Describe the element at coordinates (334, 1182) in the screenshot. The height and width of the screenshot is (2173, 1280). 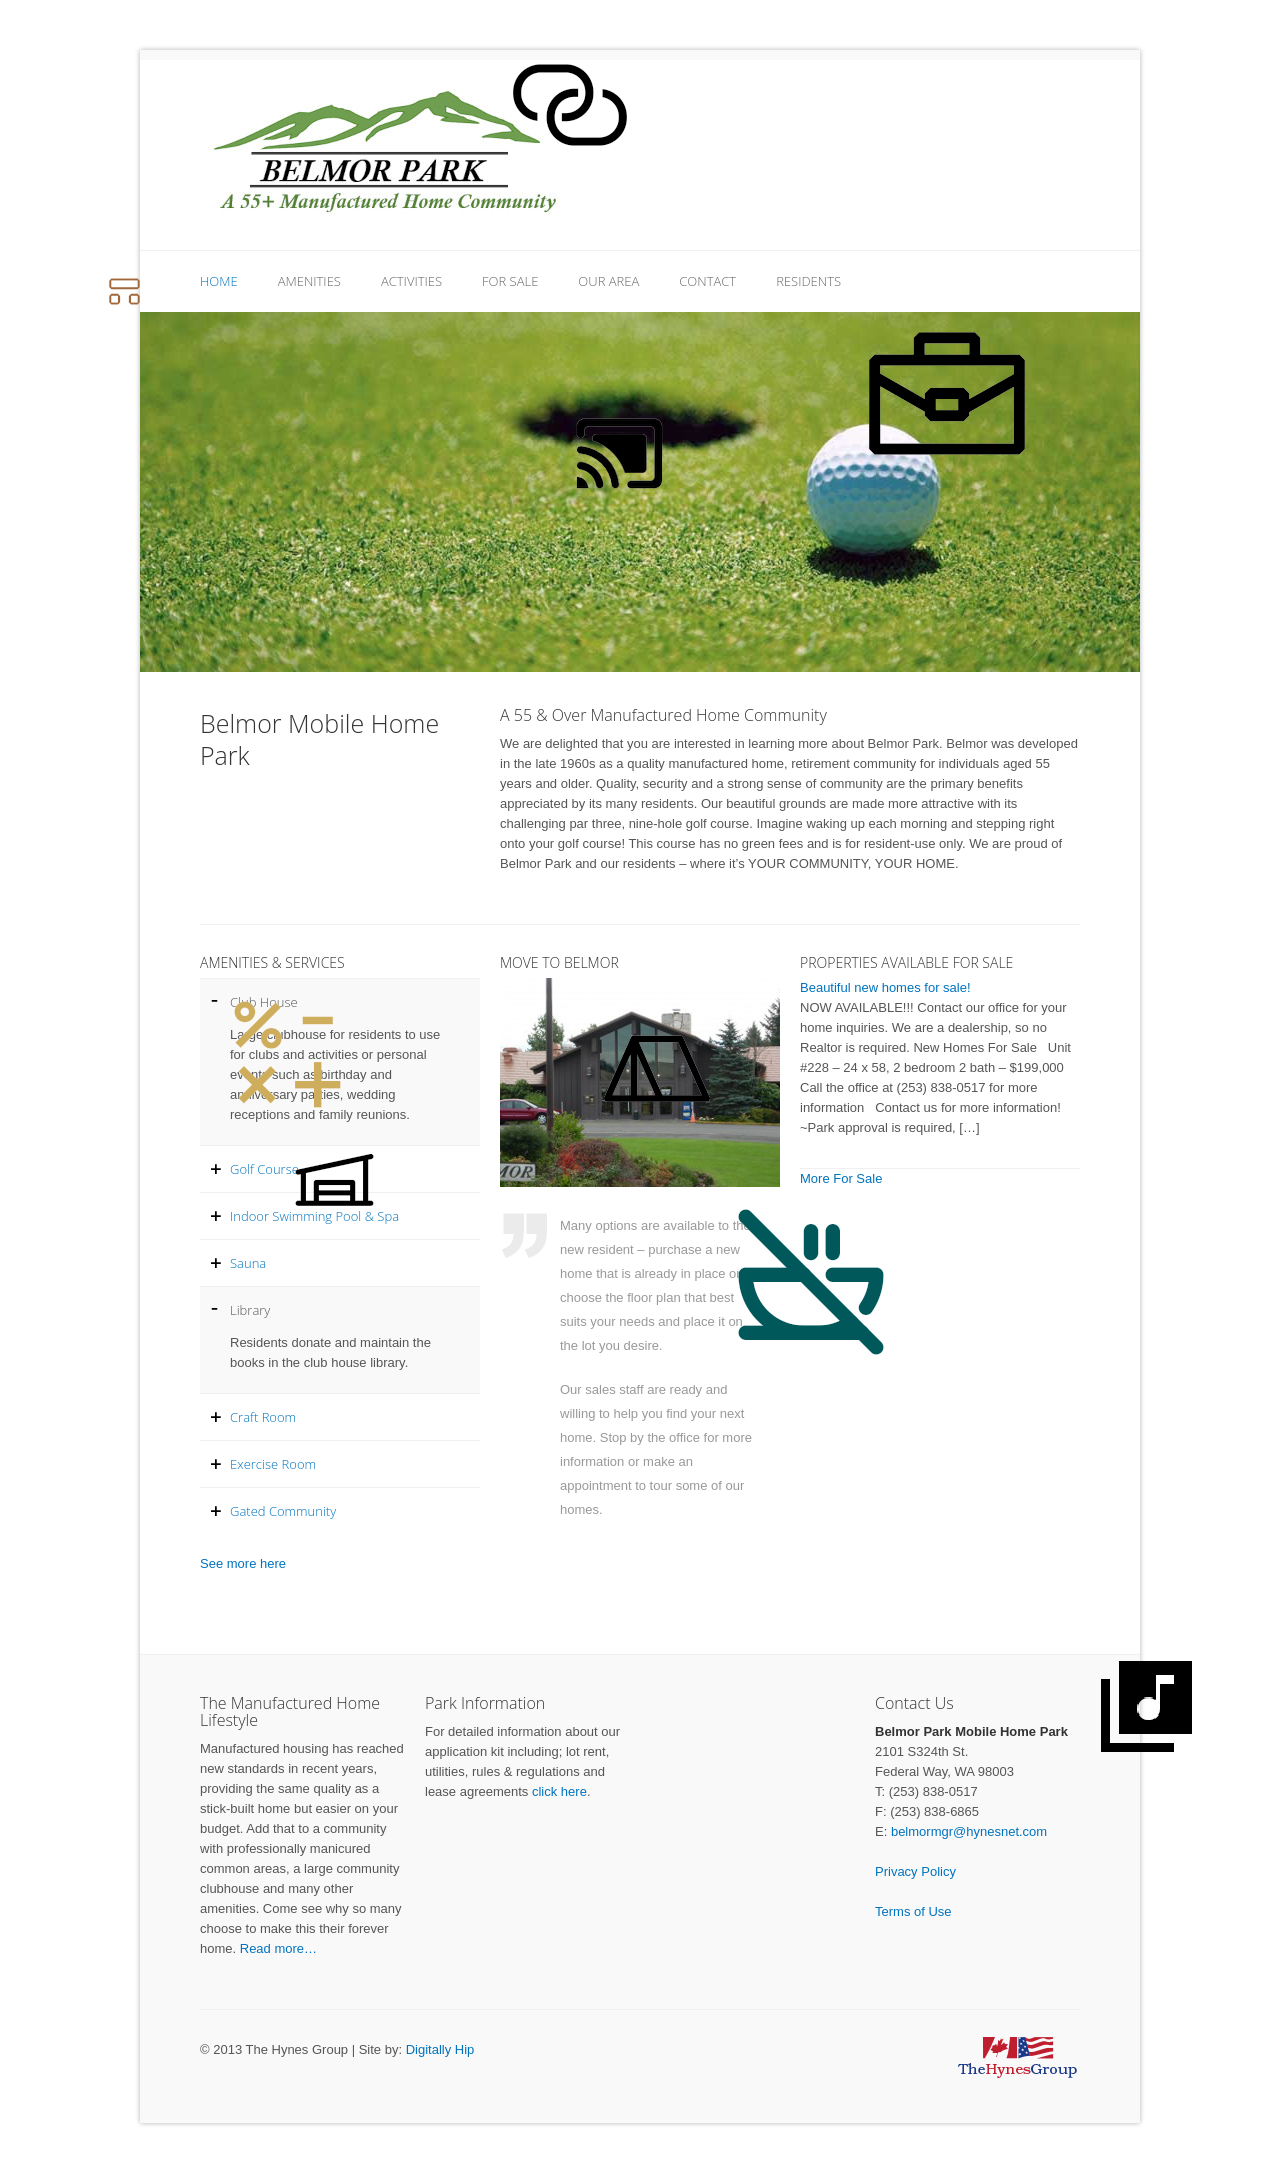
I see `access warehouse or storage management` at that location.